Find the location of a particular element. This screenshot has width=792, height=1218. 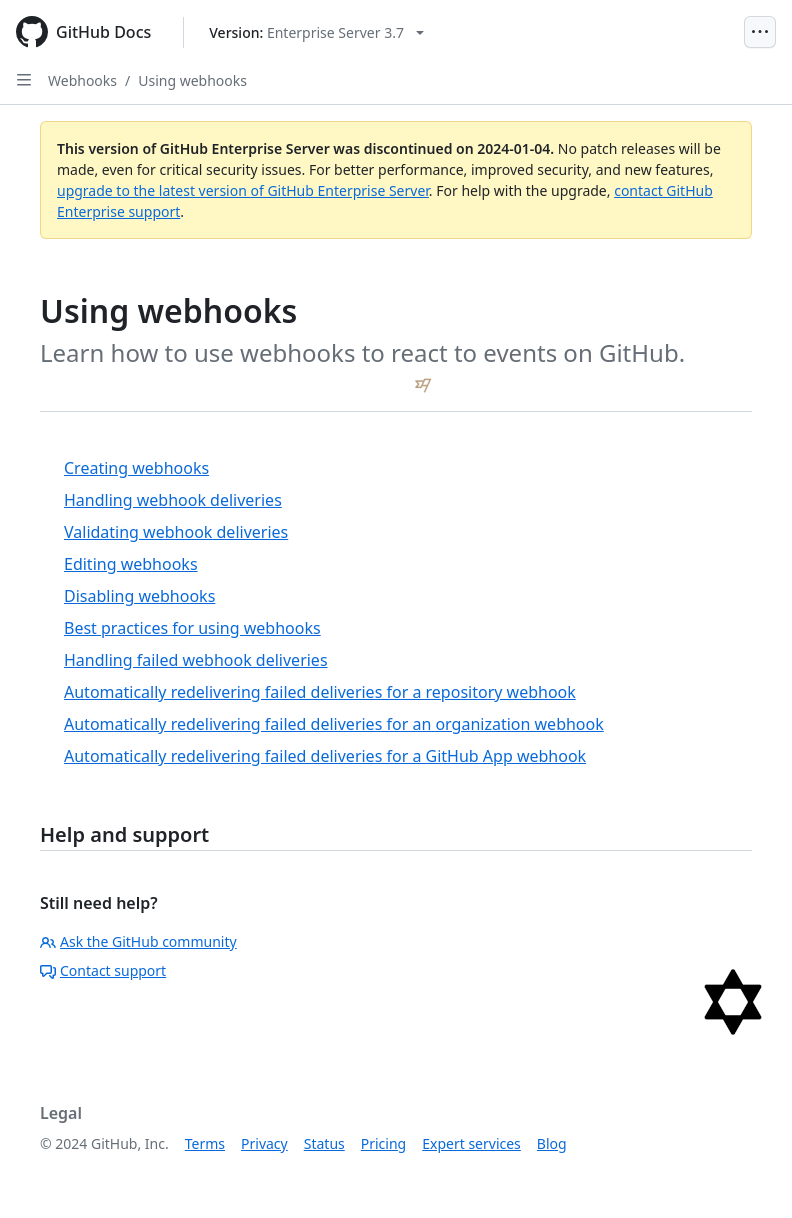

indicates jewish or hebrew content is located at coordinates (733, 1002).